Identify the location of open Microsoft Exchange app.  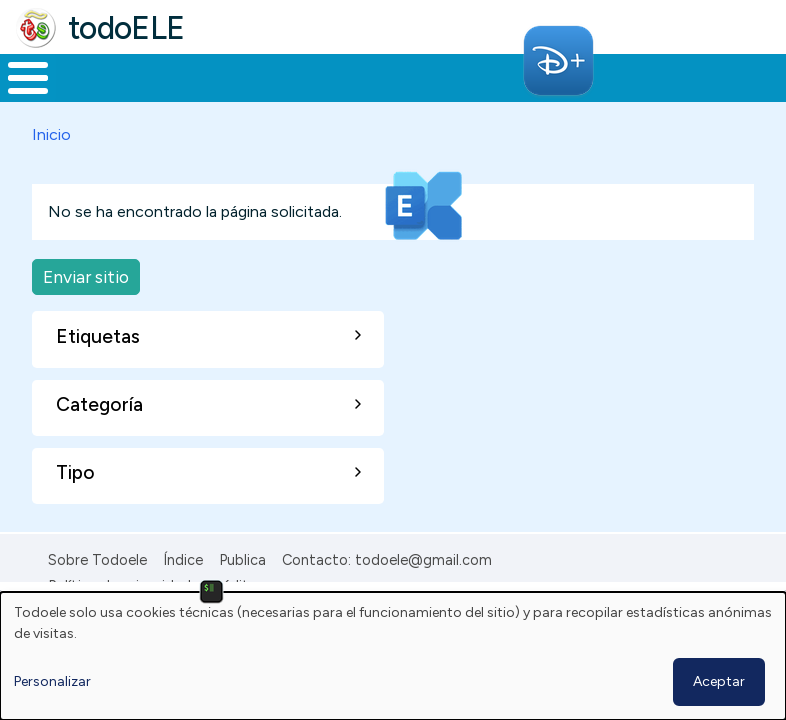
(424, 206).